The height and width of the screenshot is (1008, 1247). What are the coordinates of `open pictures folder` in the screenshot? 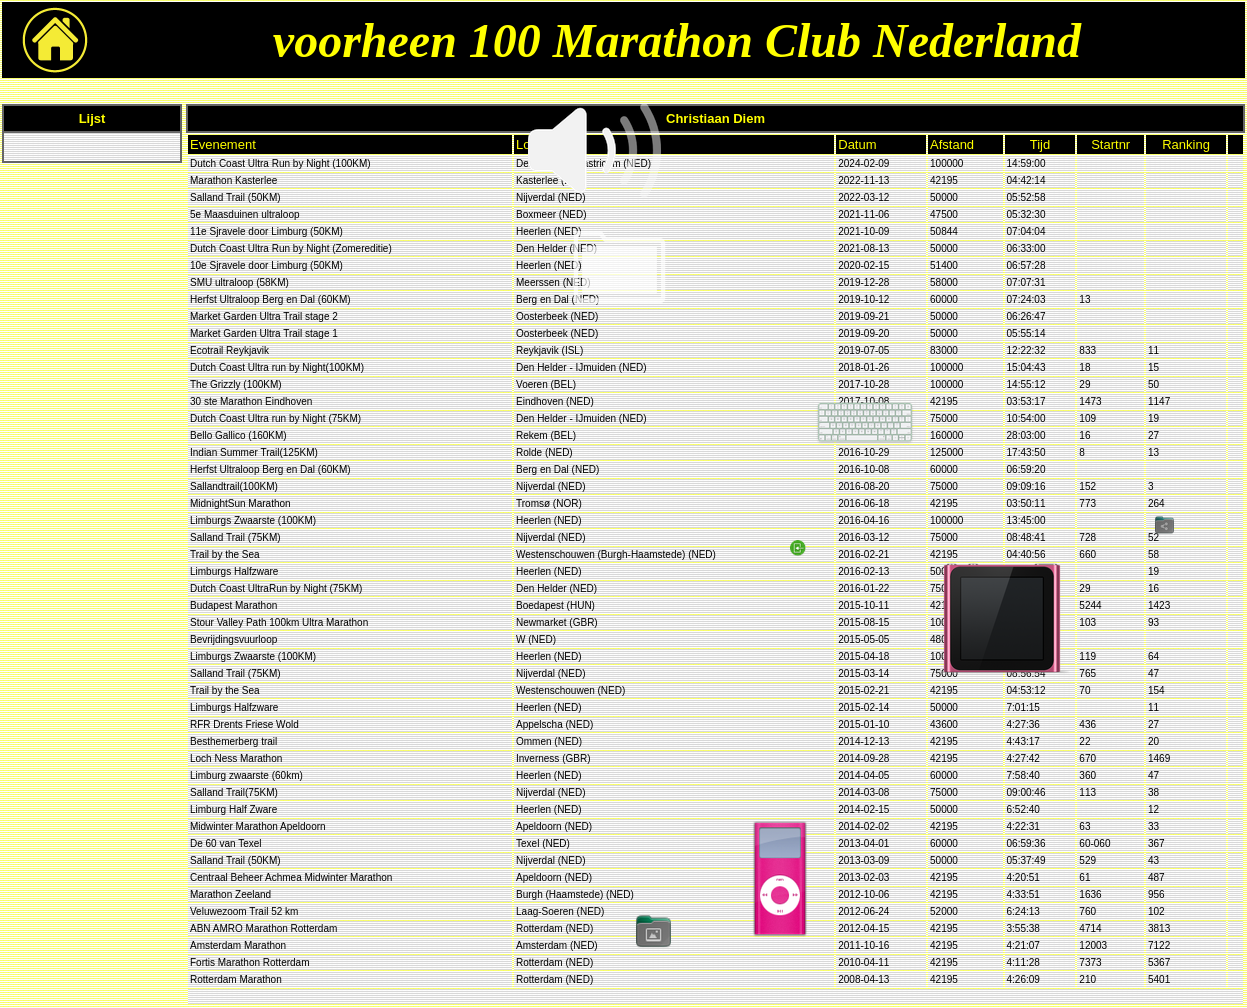 It's located at (653, 930).